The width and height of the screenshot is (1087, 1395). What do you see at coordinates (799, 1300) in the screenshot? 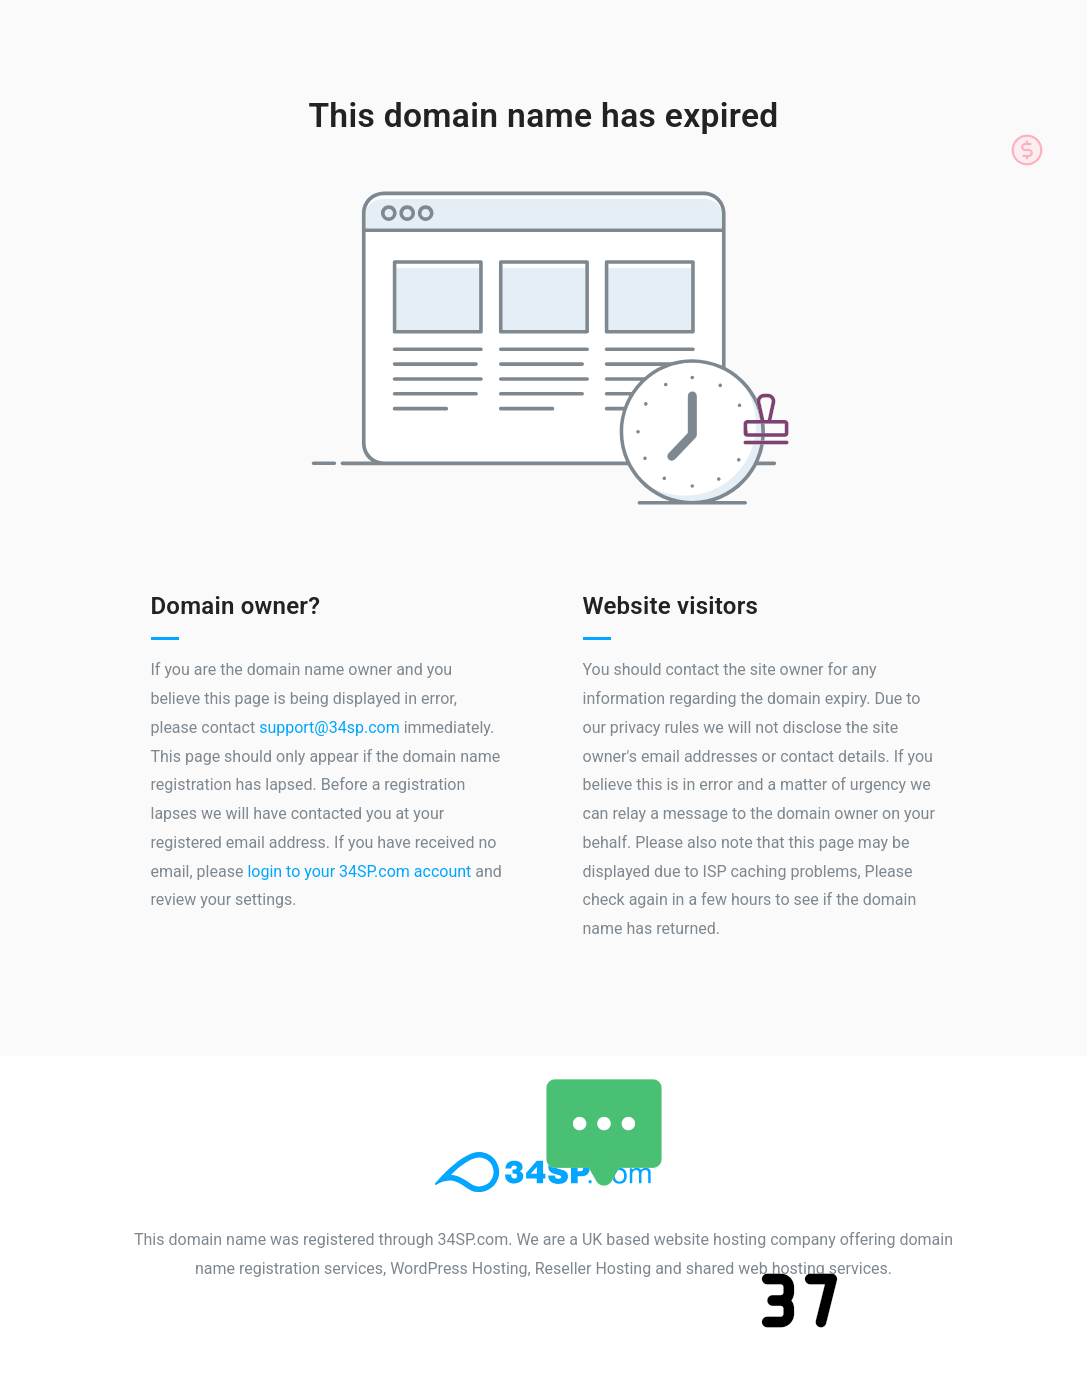
I see `displays the number 37 as a numeric indicator or badge` at bounding box center [799, 1300].